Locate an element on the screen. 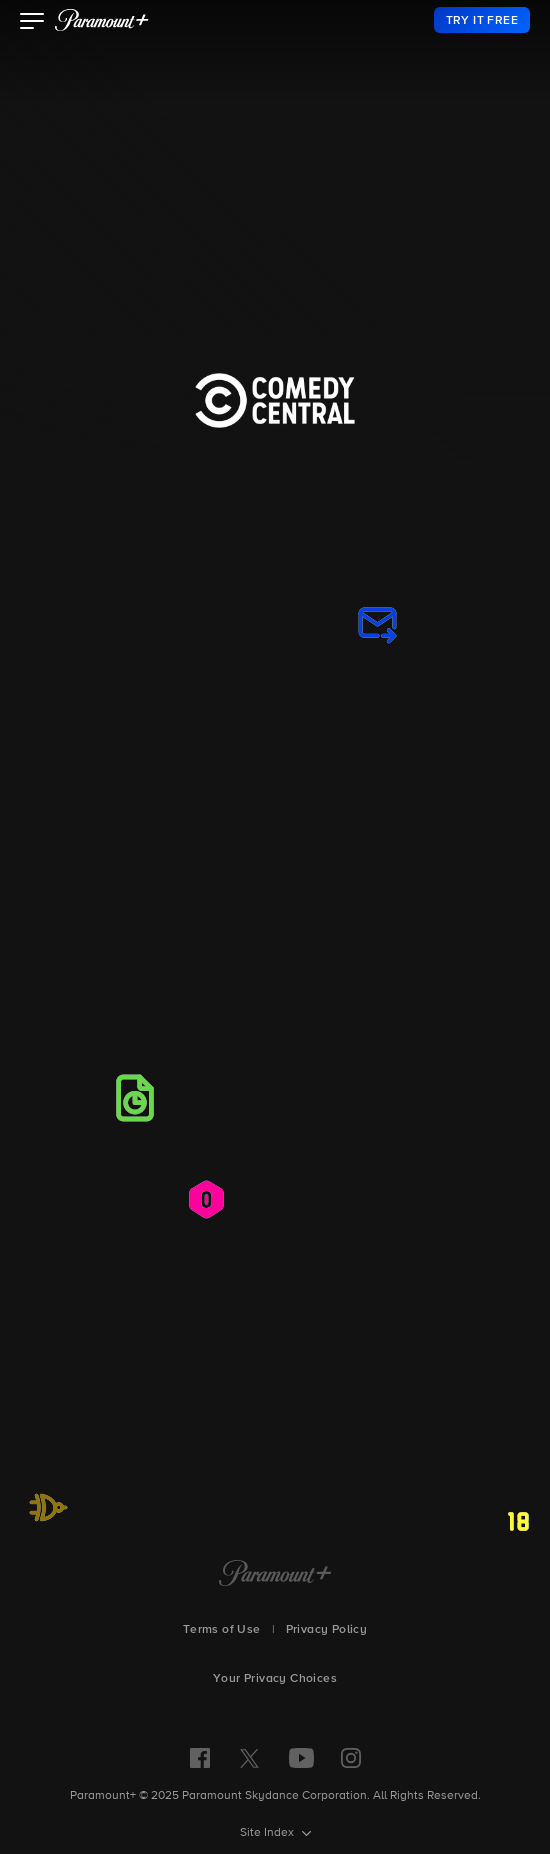  view file with chart or analytics data is located at coordinates (135, 1098).